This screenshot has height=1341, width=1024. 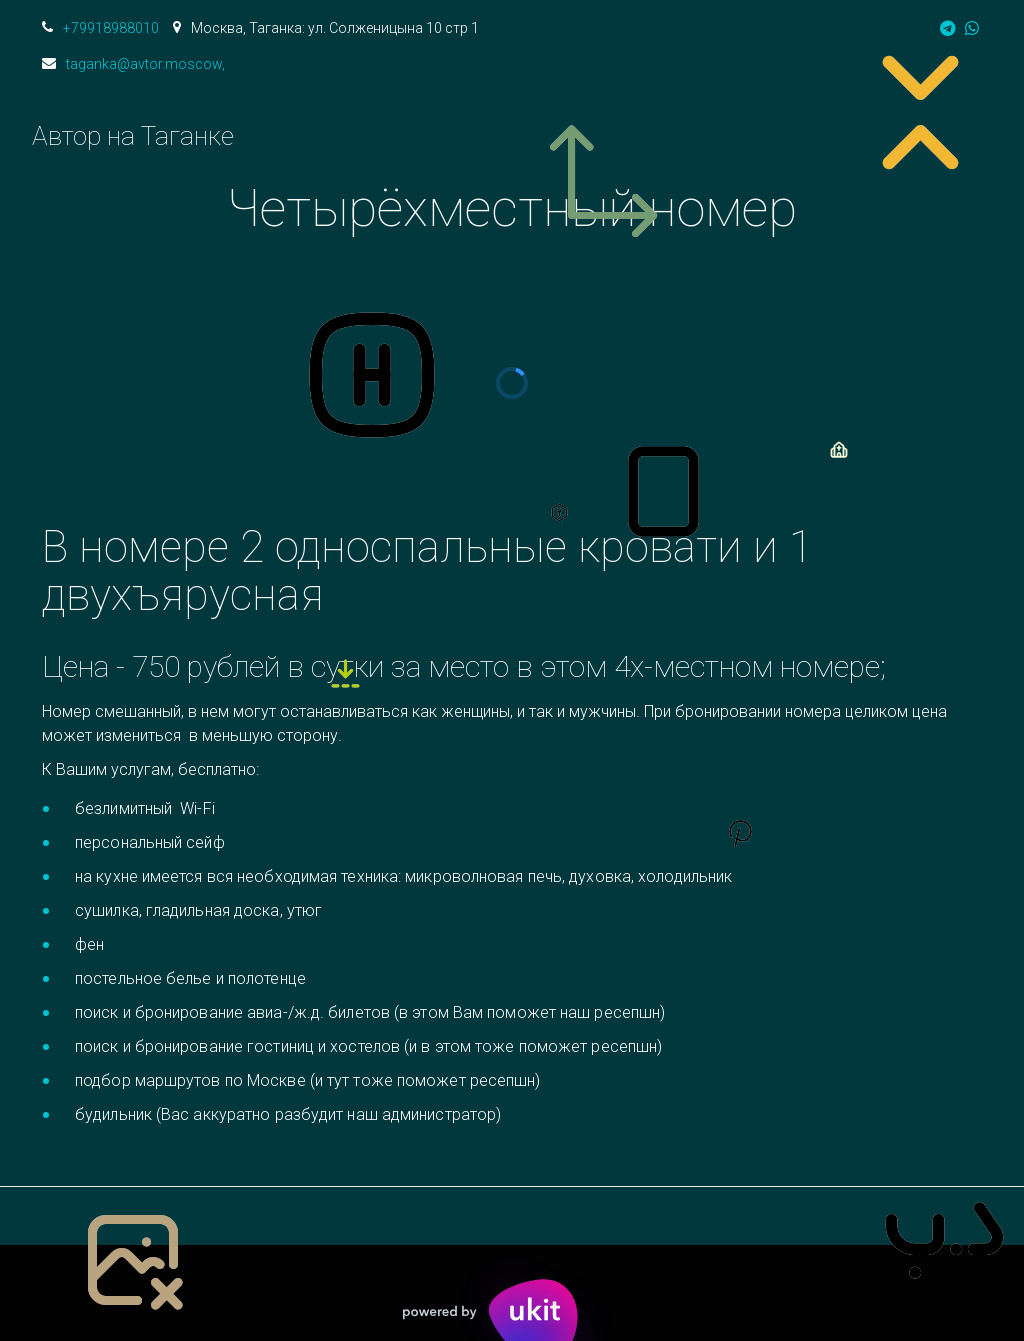 I want to click on view nearby churches or places of worship, so click(x=839, y=450).